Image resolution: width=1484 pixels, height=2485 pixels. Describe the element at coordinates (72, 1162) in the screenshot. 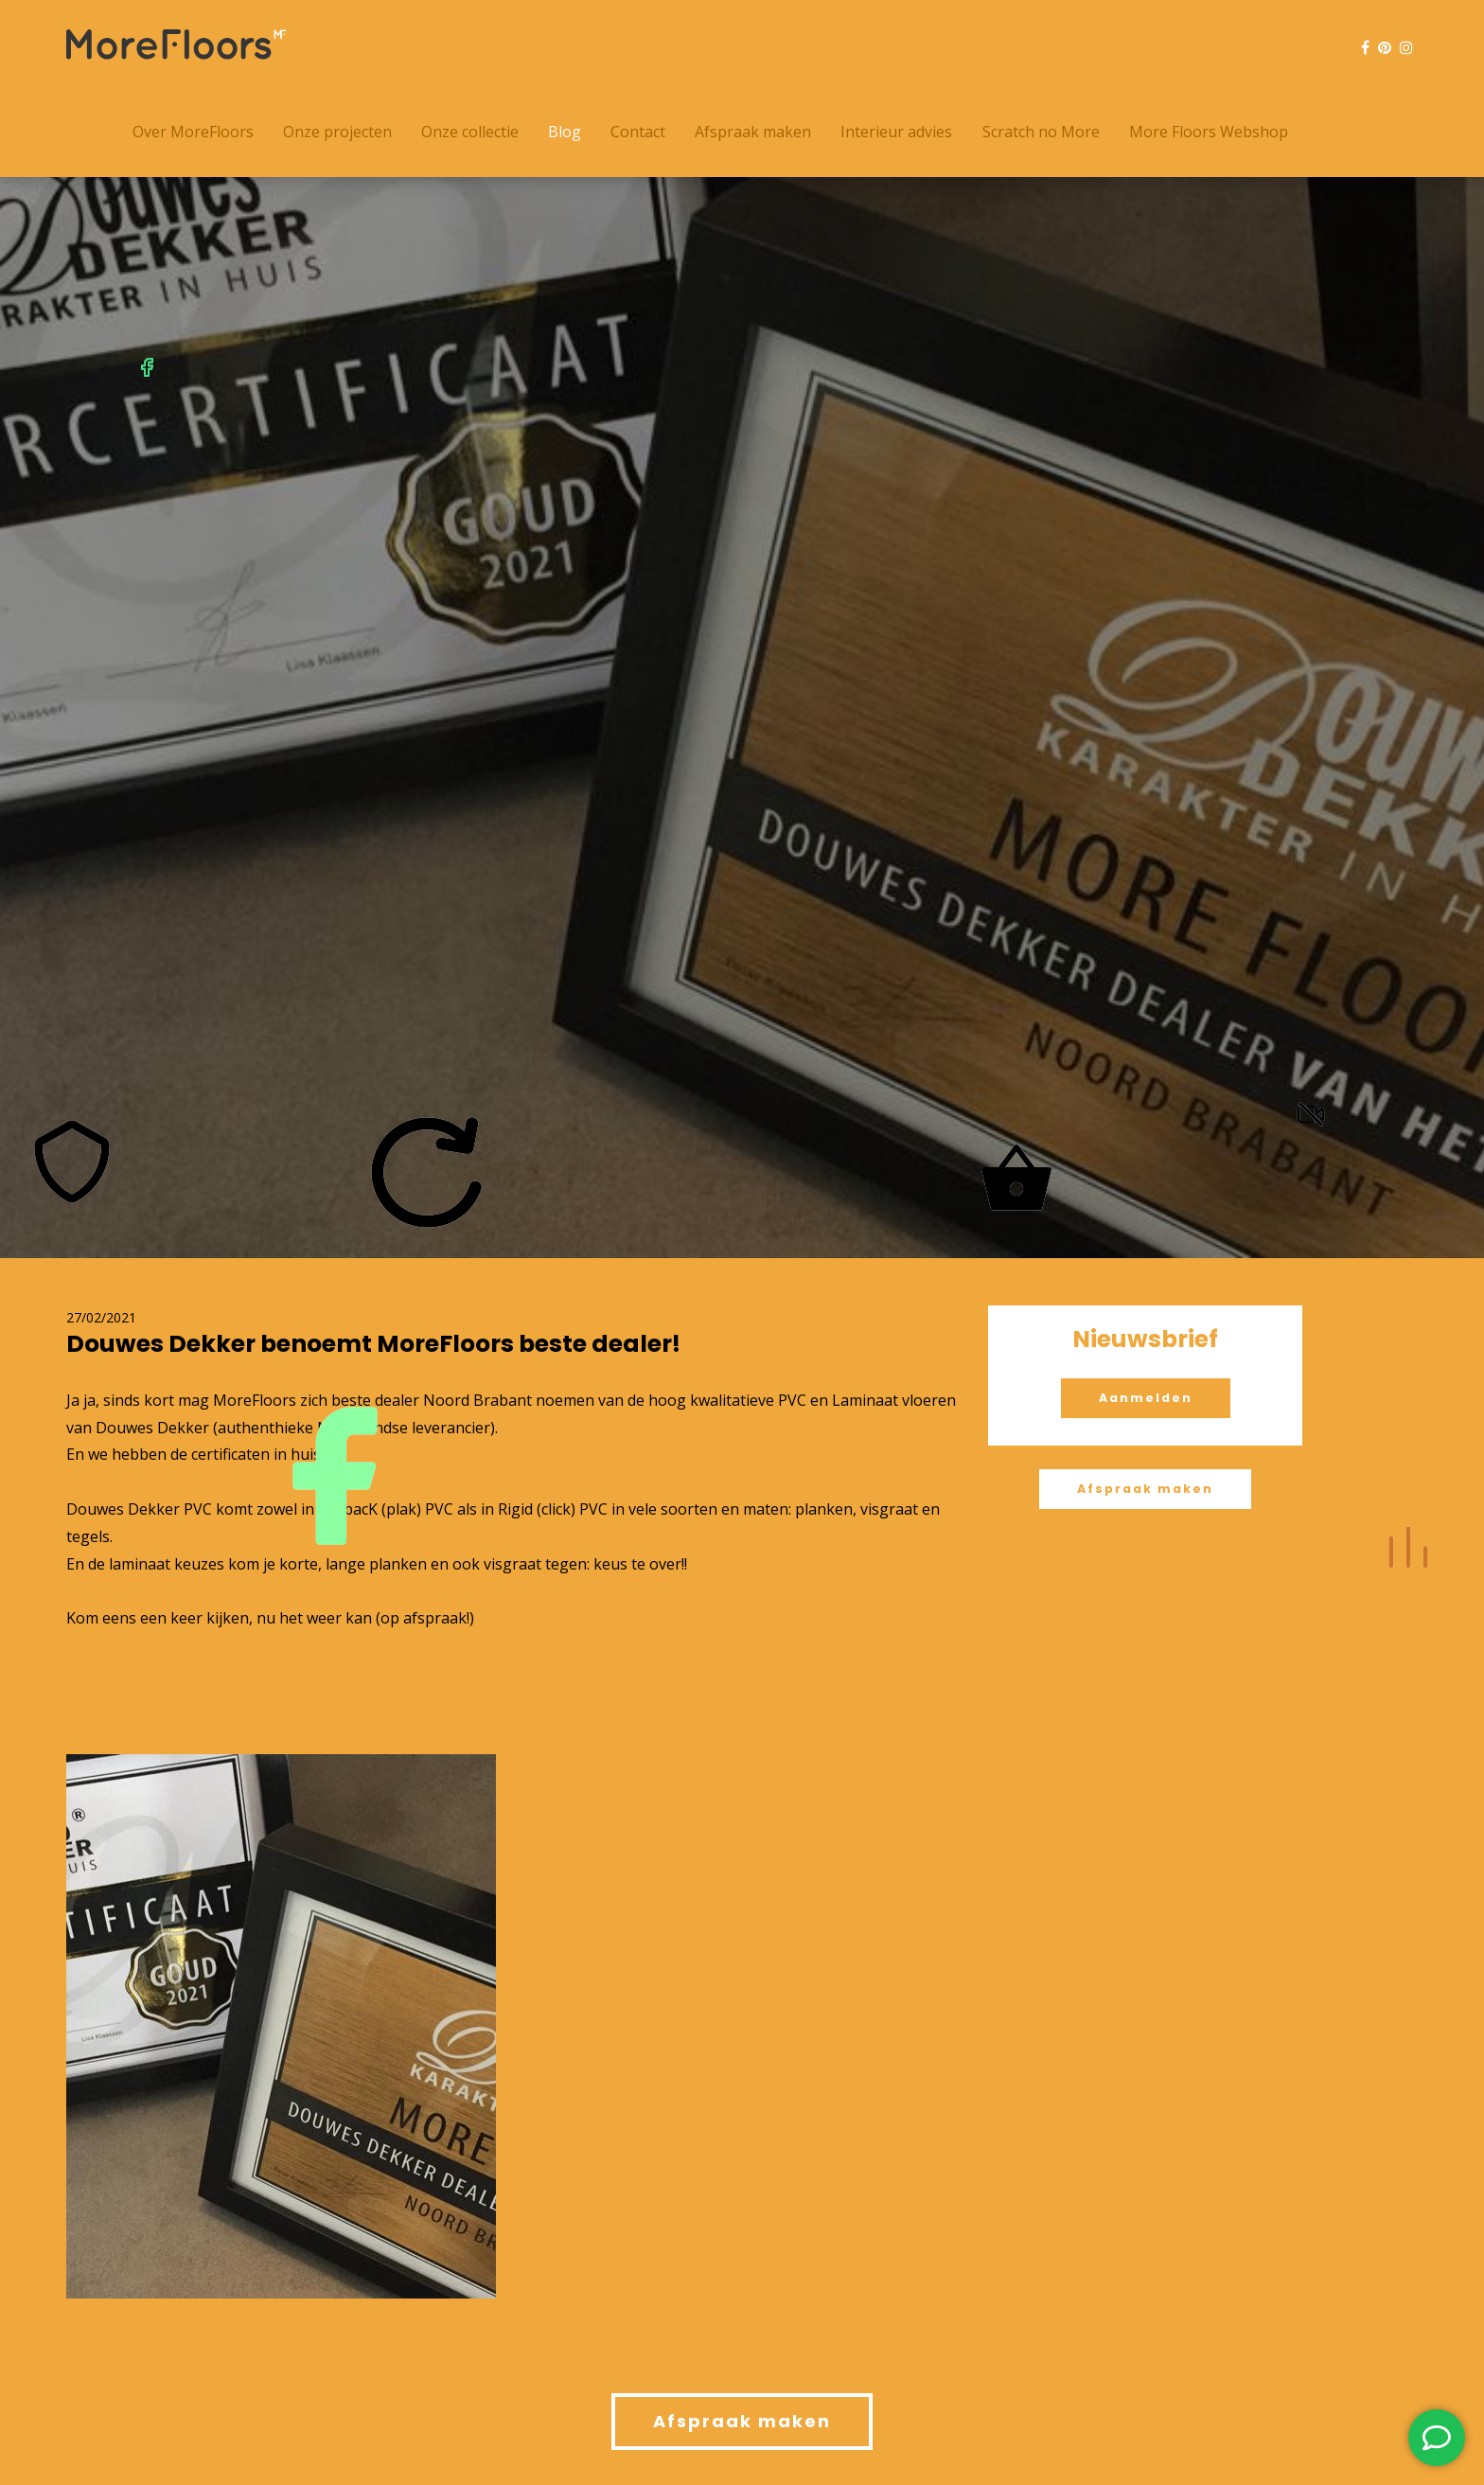

I see `access security settings` at that location.